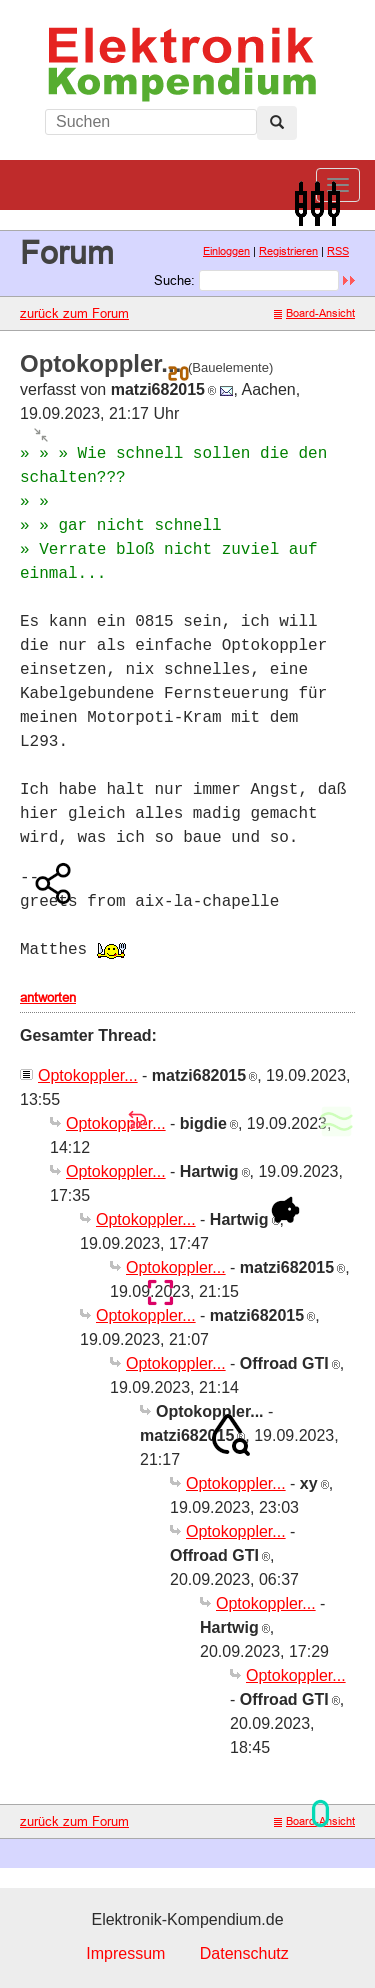 The image size is (375, 1988). What do you see at coordinates (137, 1120) in the screenshot?
I see `skip backward 20 seconds` at bounding box center [137, 1120].